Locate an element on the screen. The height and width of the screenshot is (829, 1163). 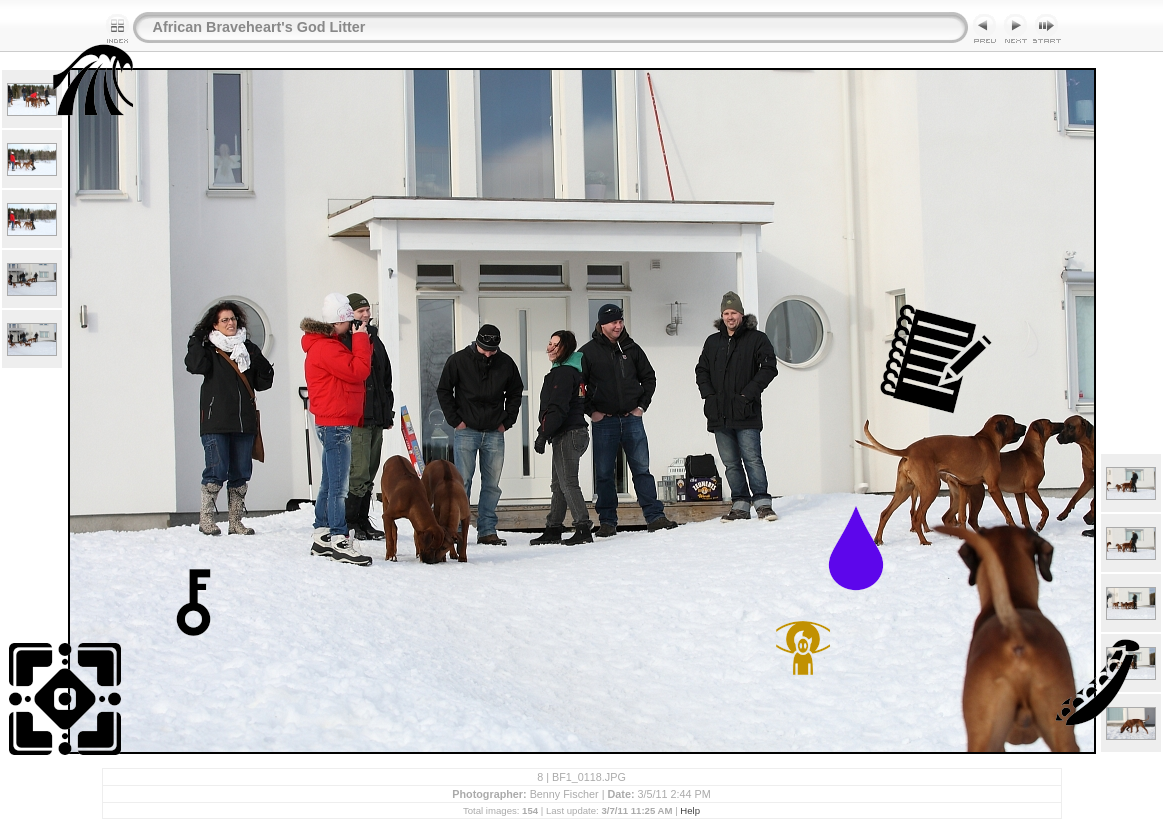
unlock a feature or access restricted content is located at coordinates (193, 602).